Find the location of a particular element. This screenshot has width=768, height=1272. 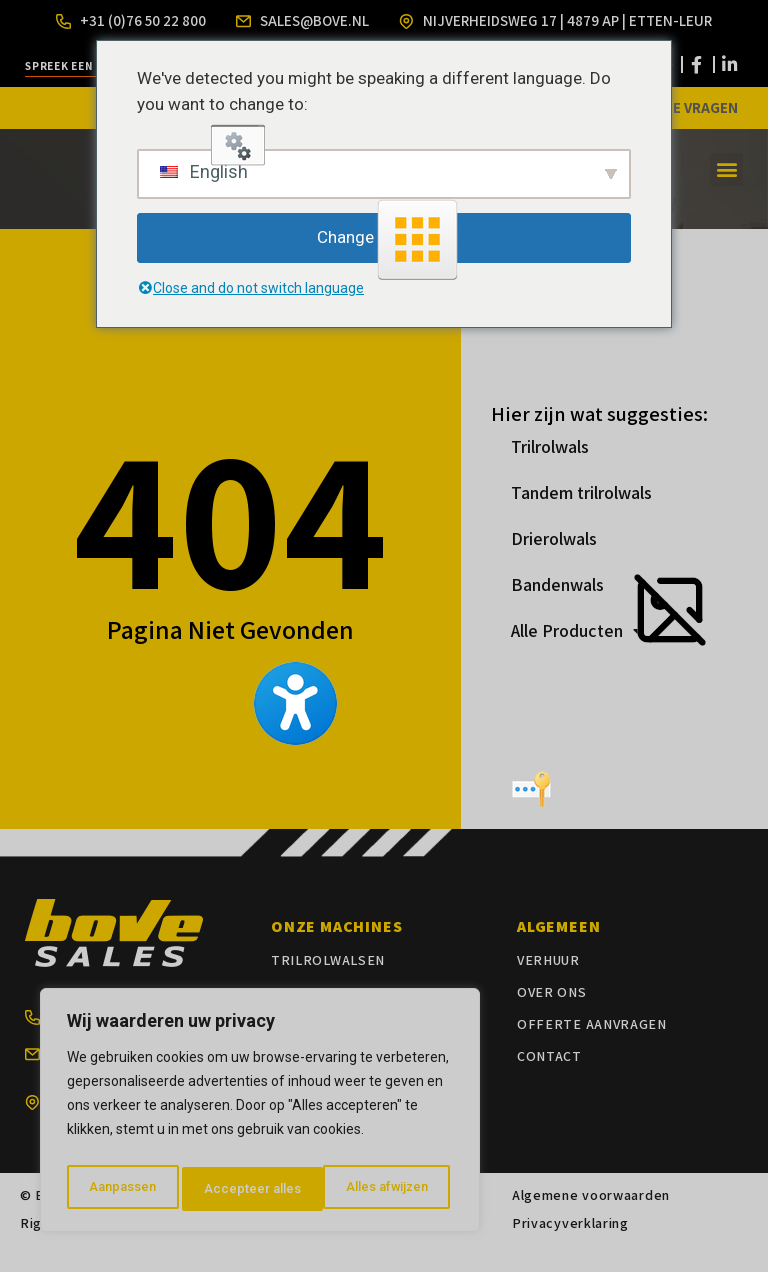

image failed to load is located at coordinates (670, 610).